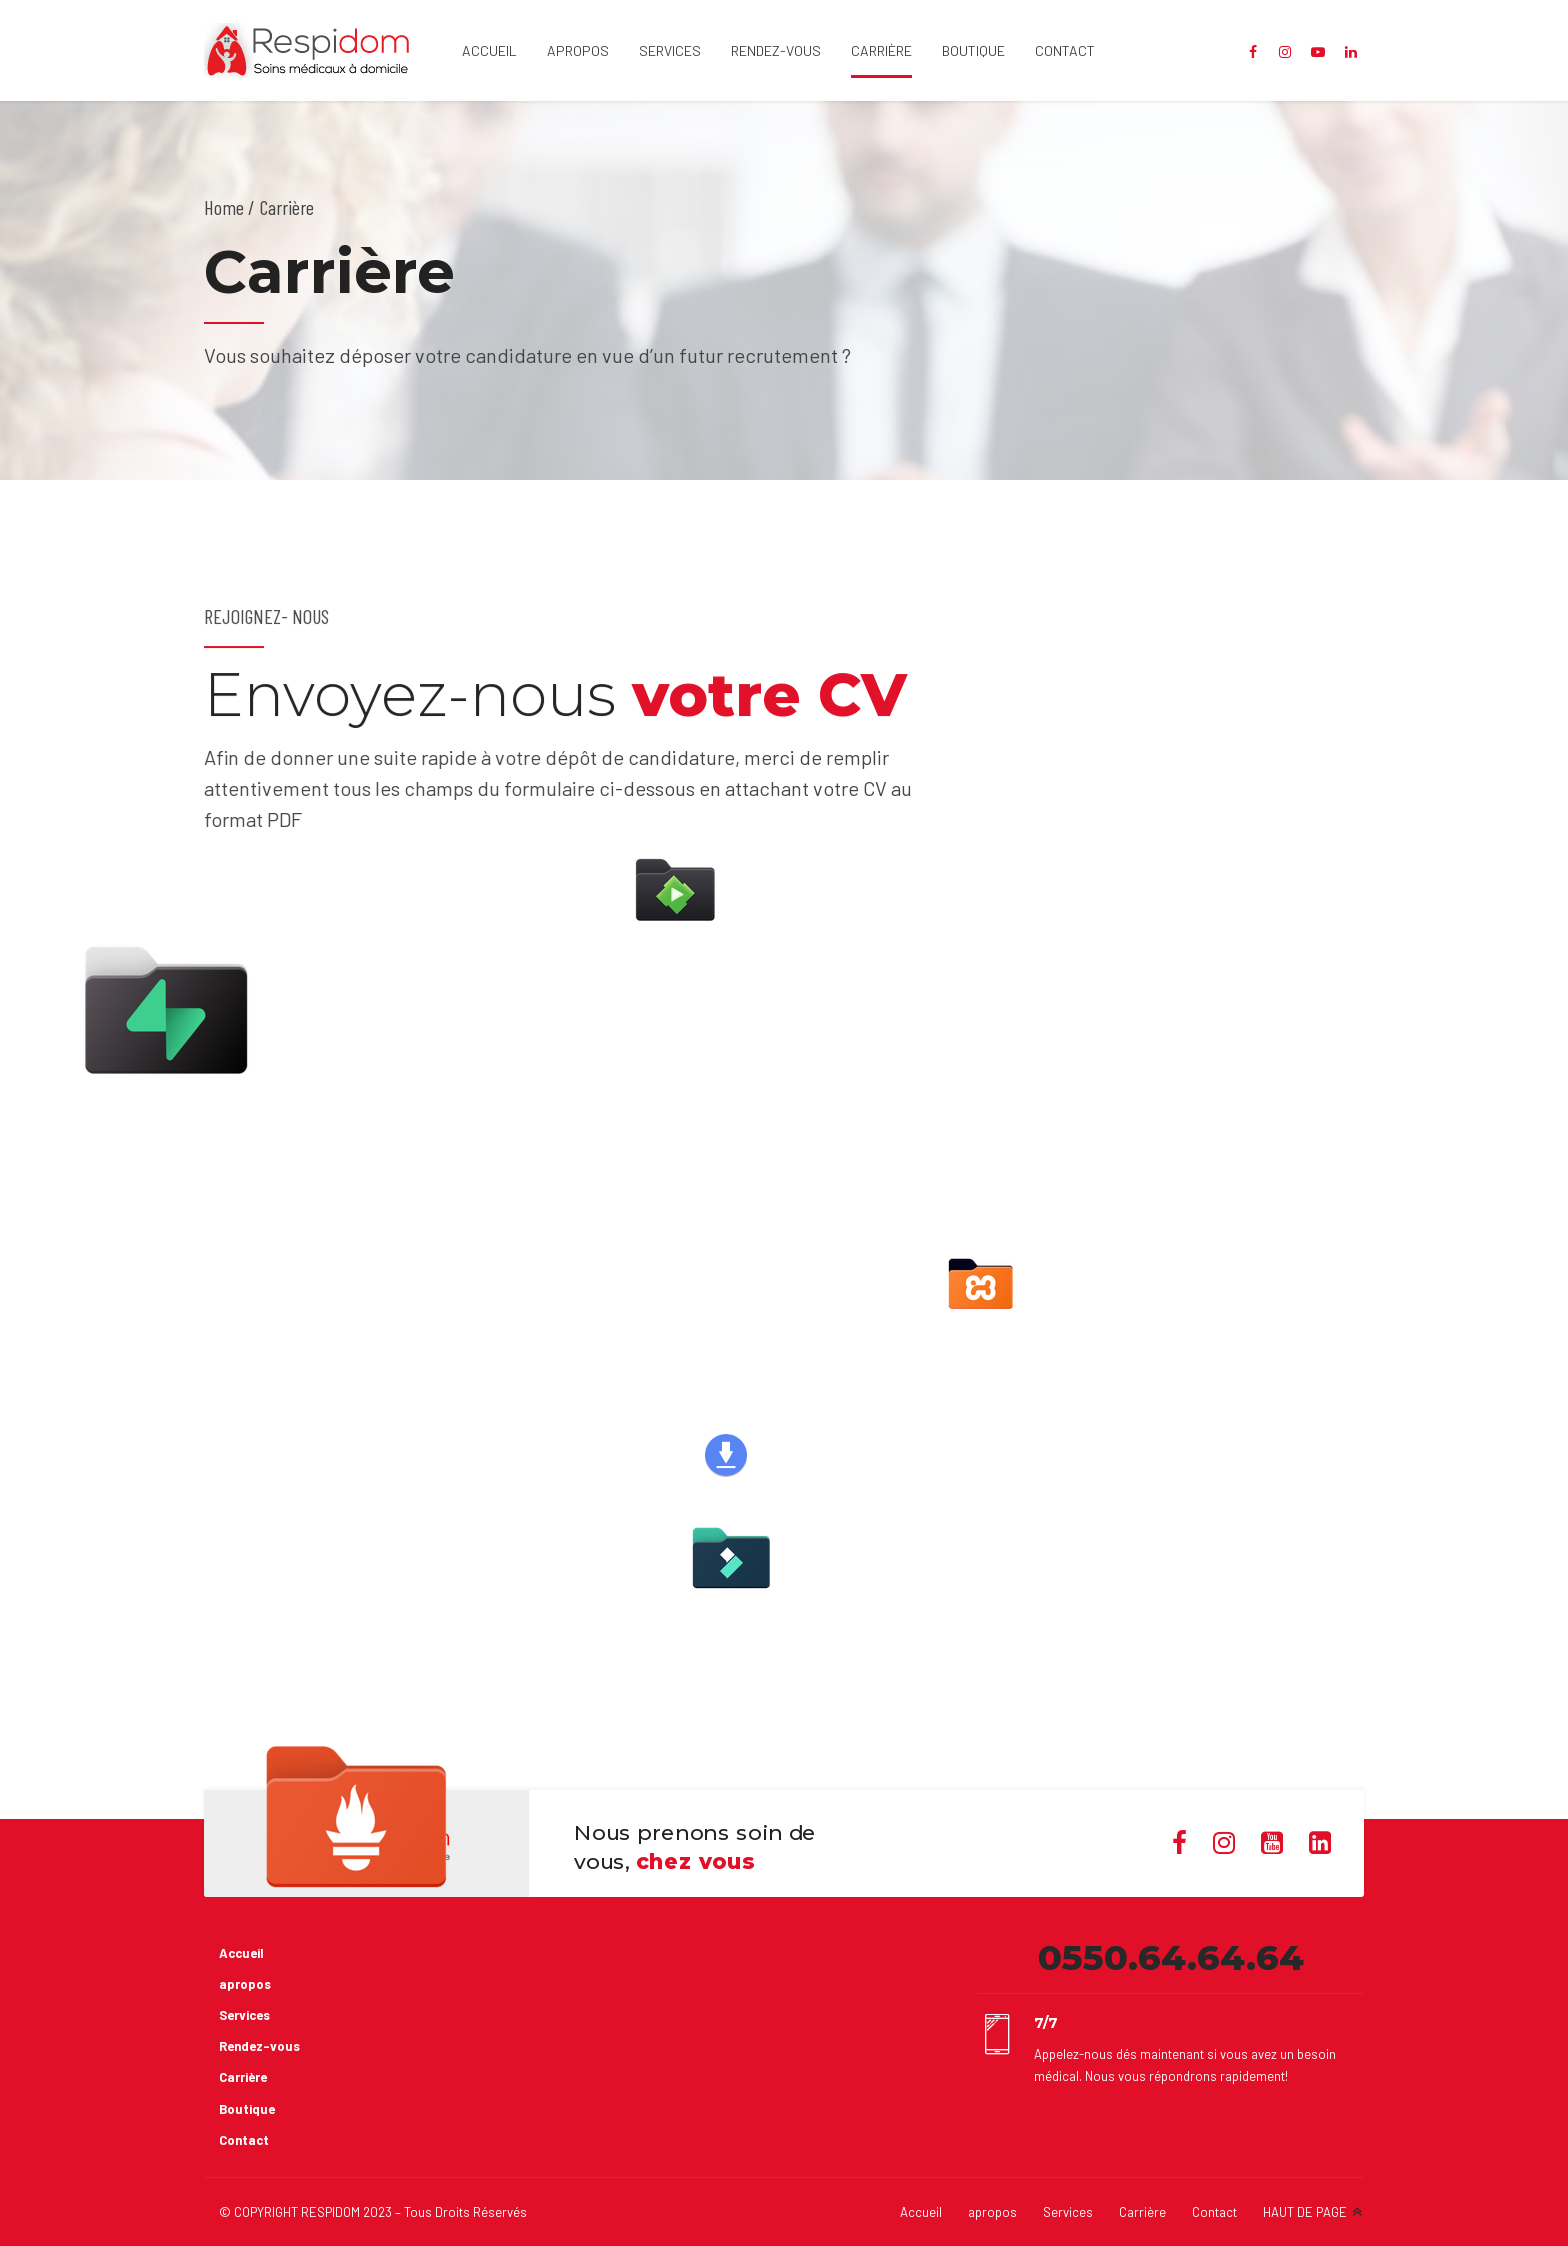 Image resolution: width=1568 pixels, height=2246 pixels. I want to click on indicates a downloaded file or completed download, so click(726, 1455).